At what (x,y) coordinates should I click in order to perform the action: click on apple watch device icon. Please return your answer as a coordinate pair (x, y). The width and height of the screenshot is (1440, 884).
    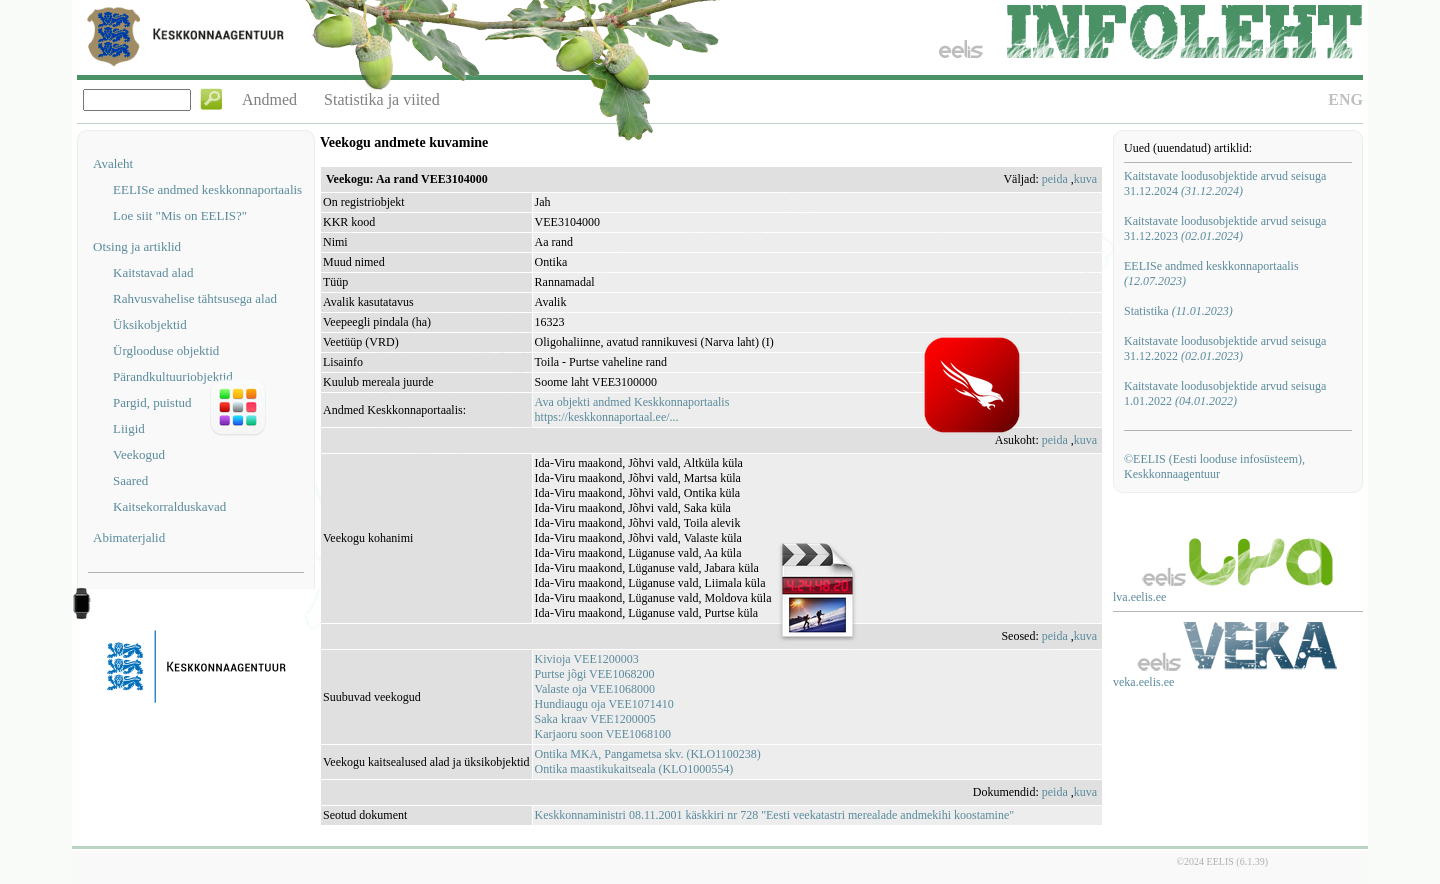
    Looking at the image, I should click on (81, 603).